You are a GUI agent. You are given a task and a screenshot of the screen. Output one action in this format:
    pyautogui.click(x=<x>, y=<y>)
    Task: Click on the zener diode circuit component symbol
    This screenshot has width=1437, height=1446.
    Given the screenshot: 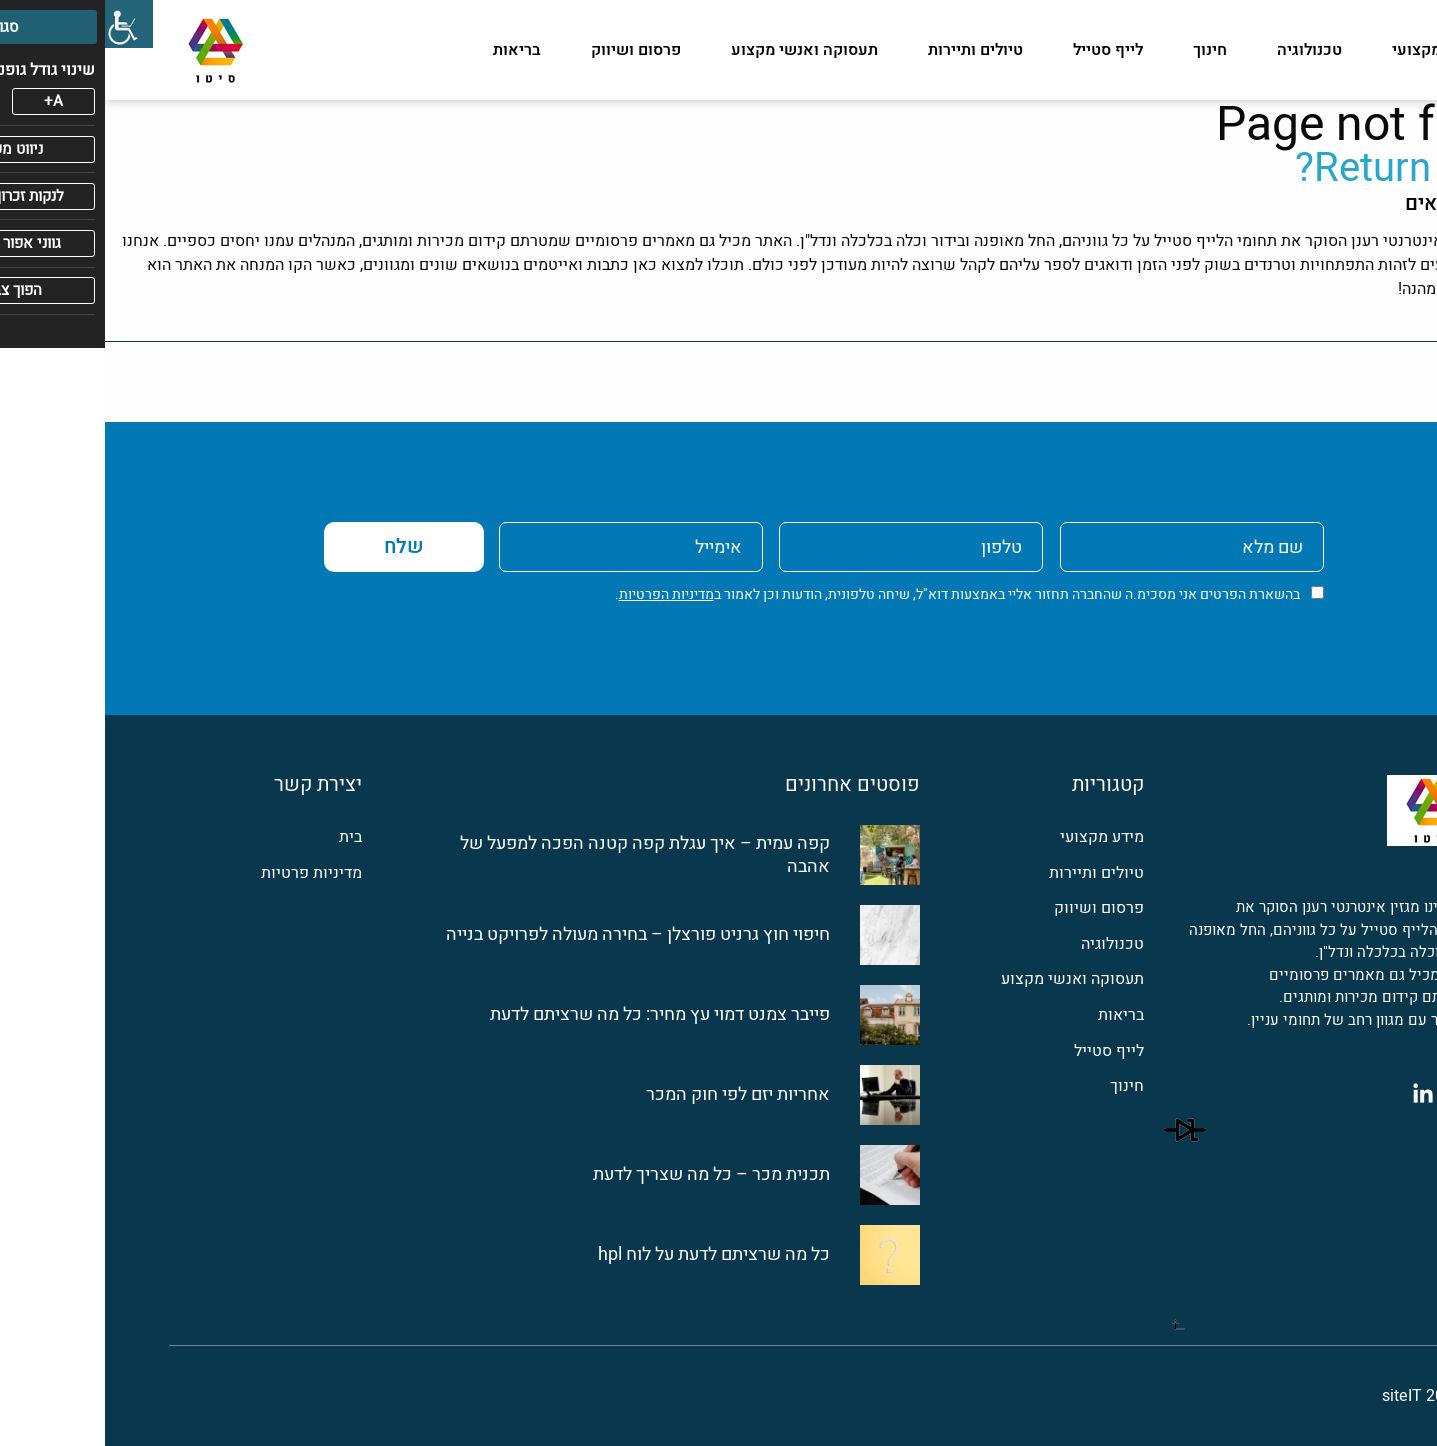 What is the action you would take?
    pyautogui.click(x=1185, y=1130)
    